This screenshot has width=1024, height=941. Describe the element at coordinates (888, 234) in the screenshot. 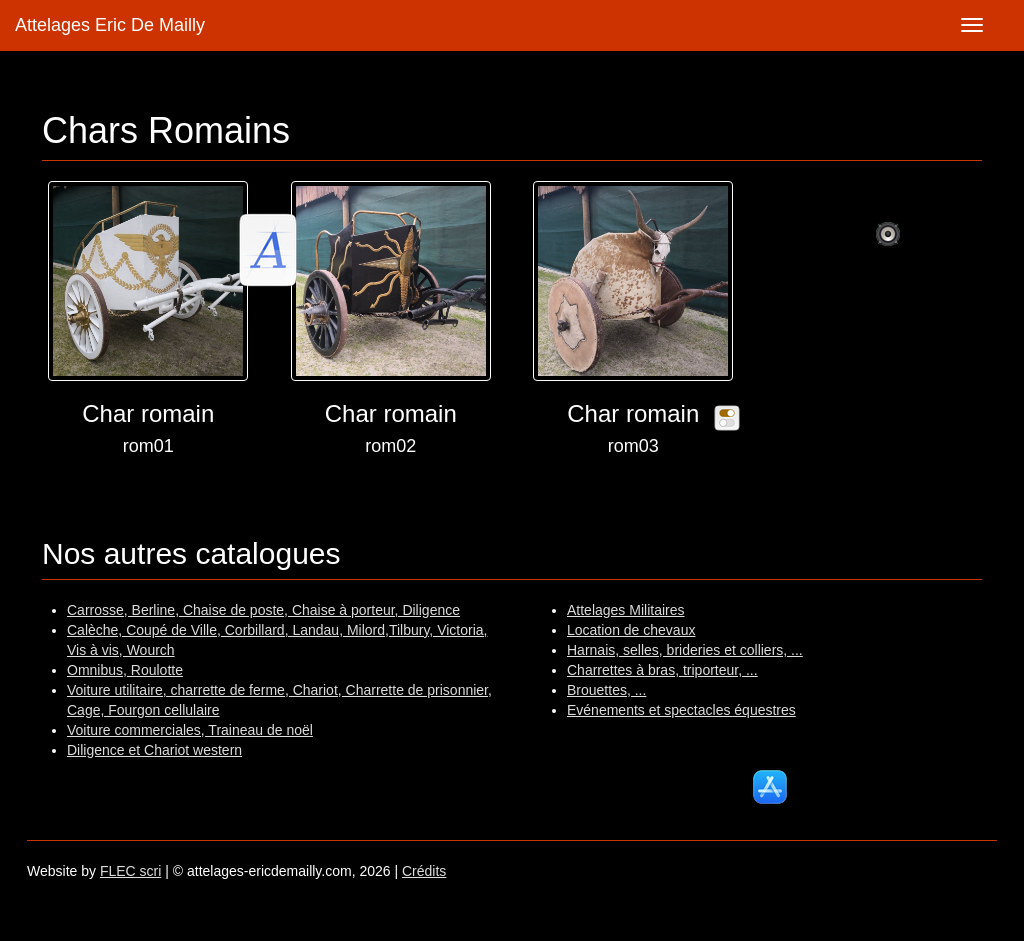

I see `adjust speaker or audio output volume` at that location.